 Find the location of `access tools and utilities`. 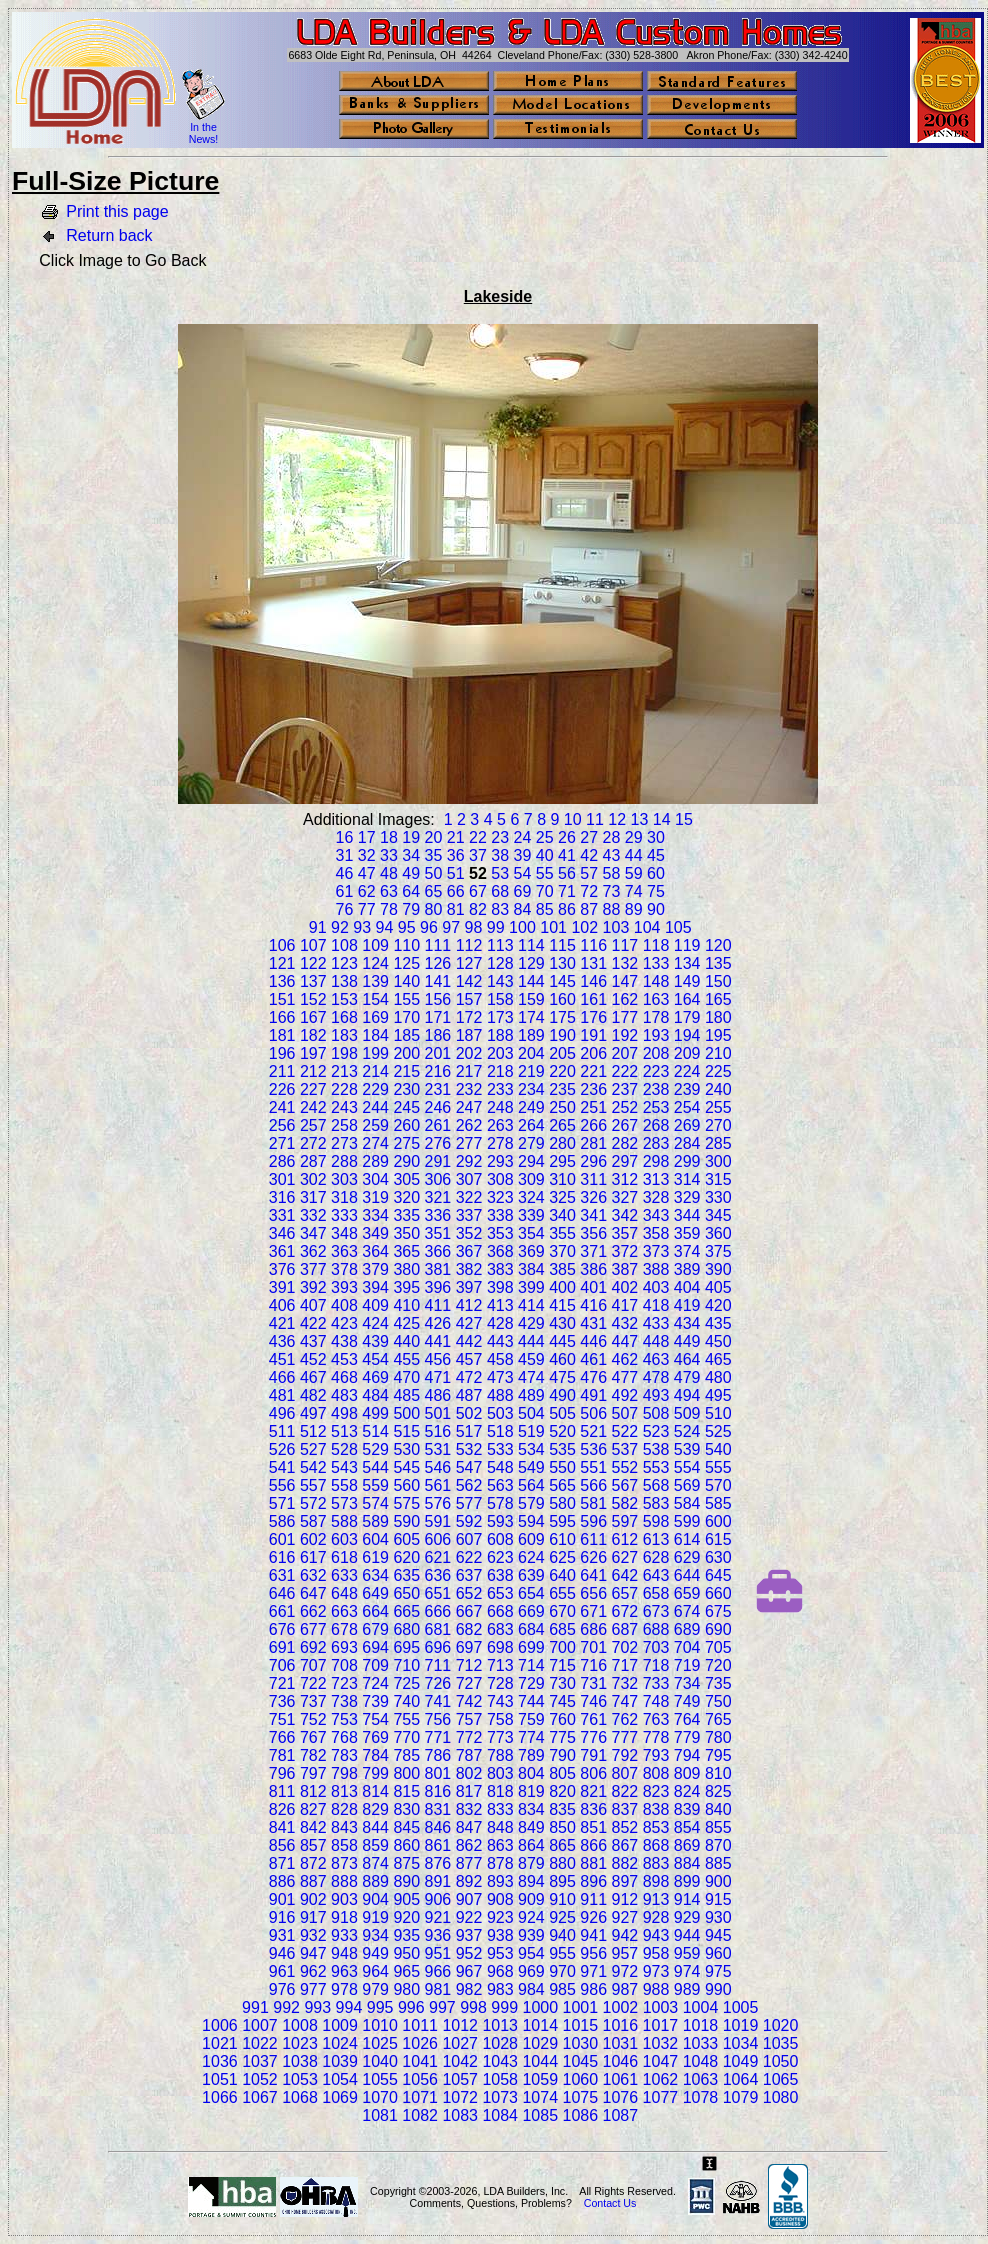

access tools and utilities is located at coordinates (779, 1592).